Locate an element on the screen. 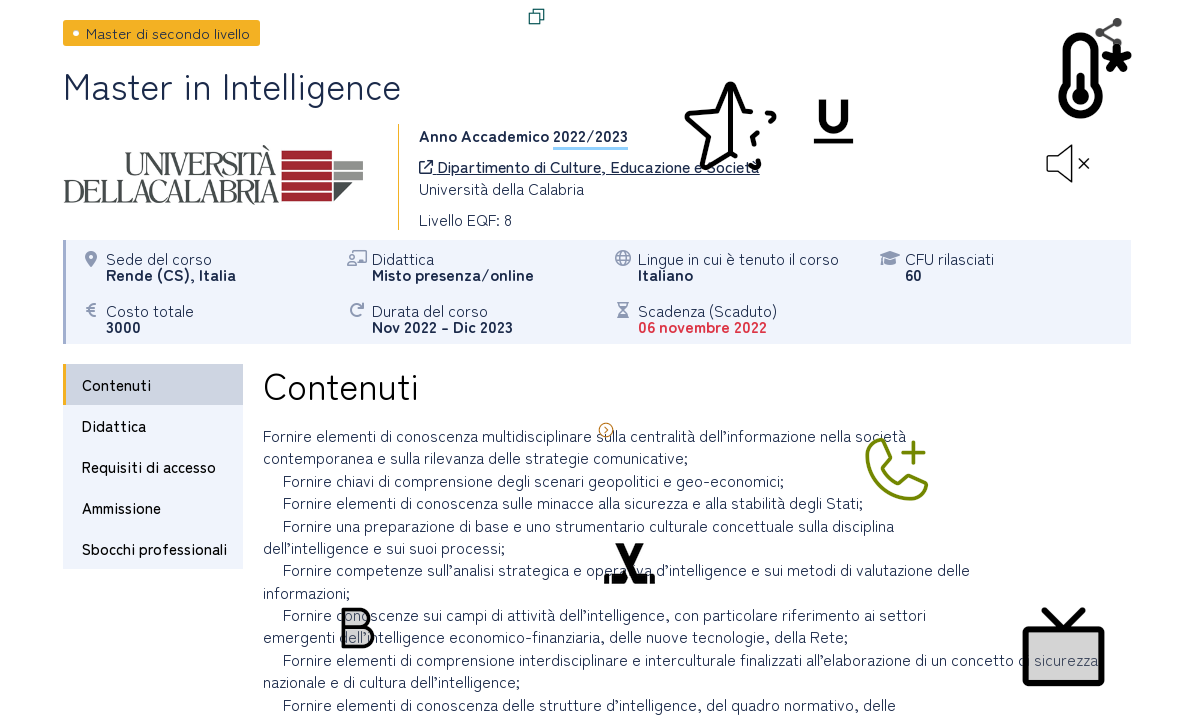  apply underline formatting to selected text is located at coordinates (833, 121).